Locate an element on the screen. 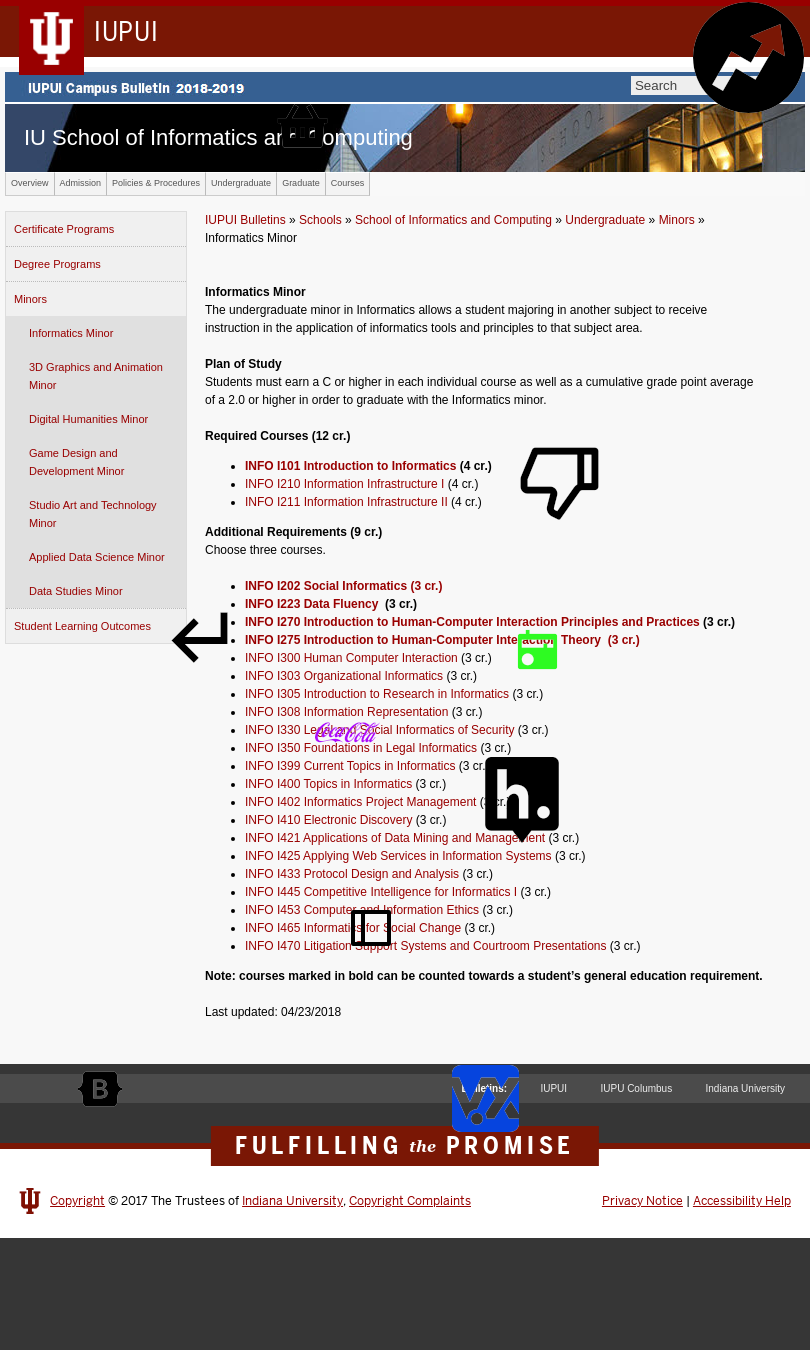 This screenshot has width=810, height=1350. return or go back to previous step is located at coordinates (203, 637).